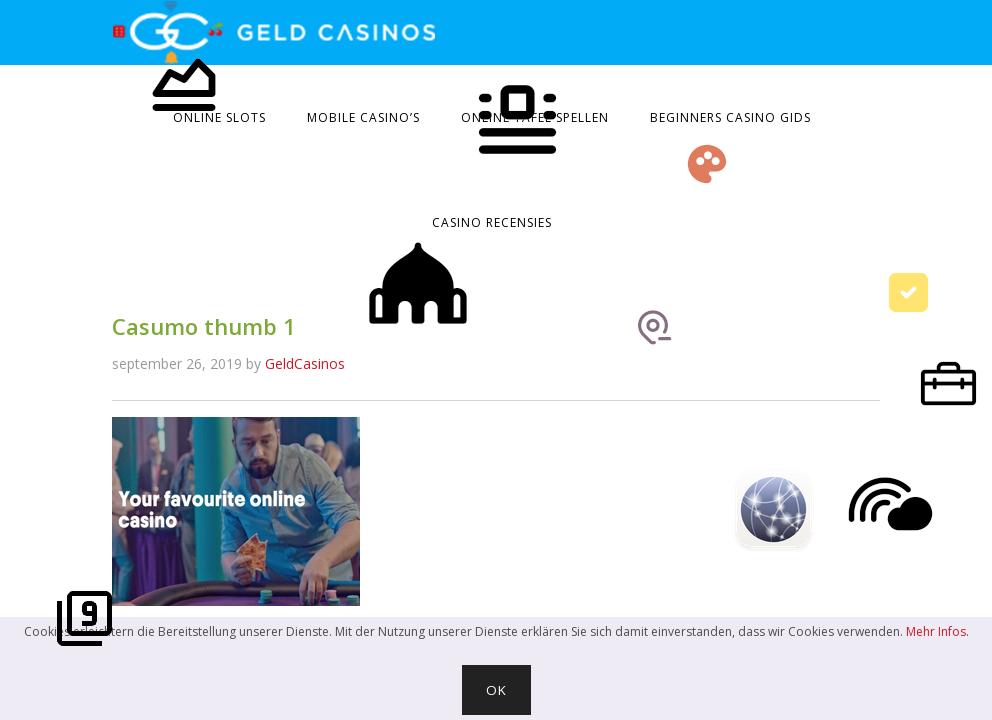 The width and height of the screenshot is (992, 720). I want to click on center-align an element within its container, so click(517, 119).